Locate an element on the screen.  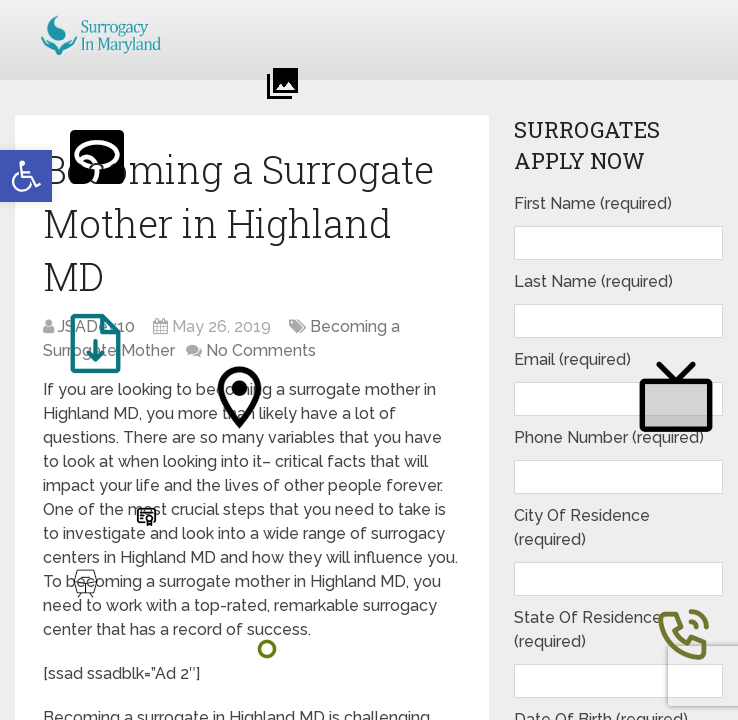
use lasso selection tool is located at coordinates (97, 157).